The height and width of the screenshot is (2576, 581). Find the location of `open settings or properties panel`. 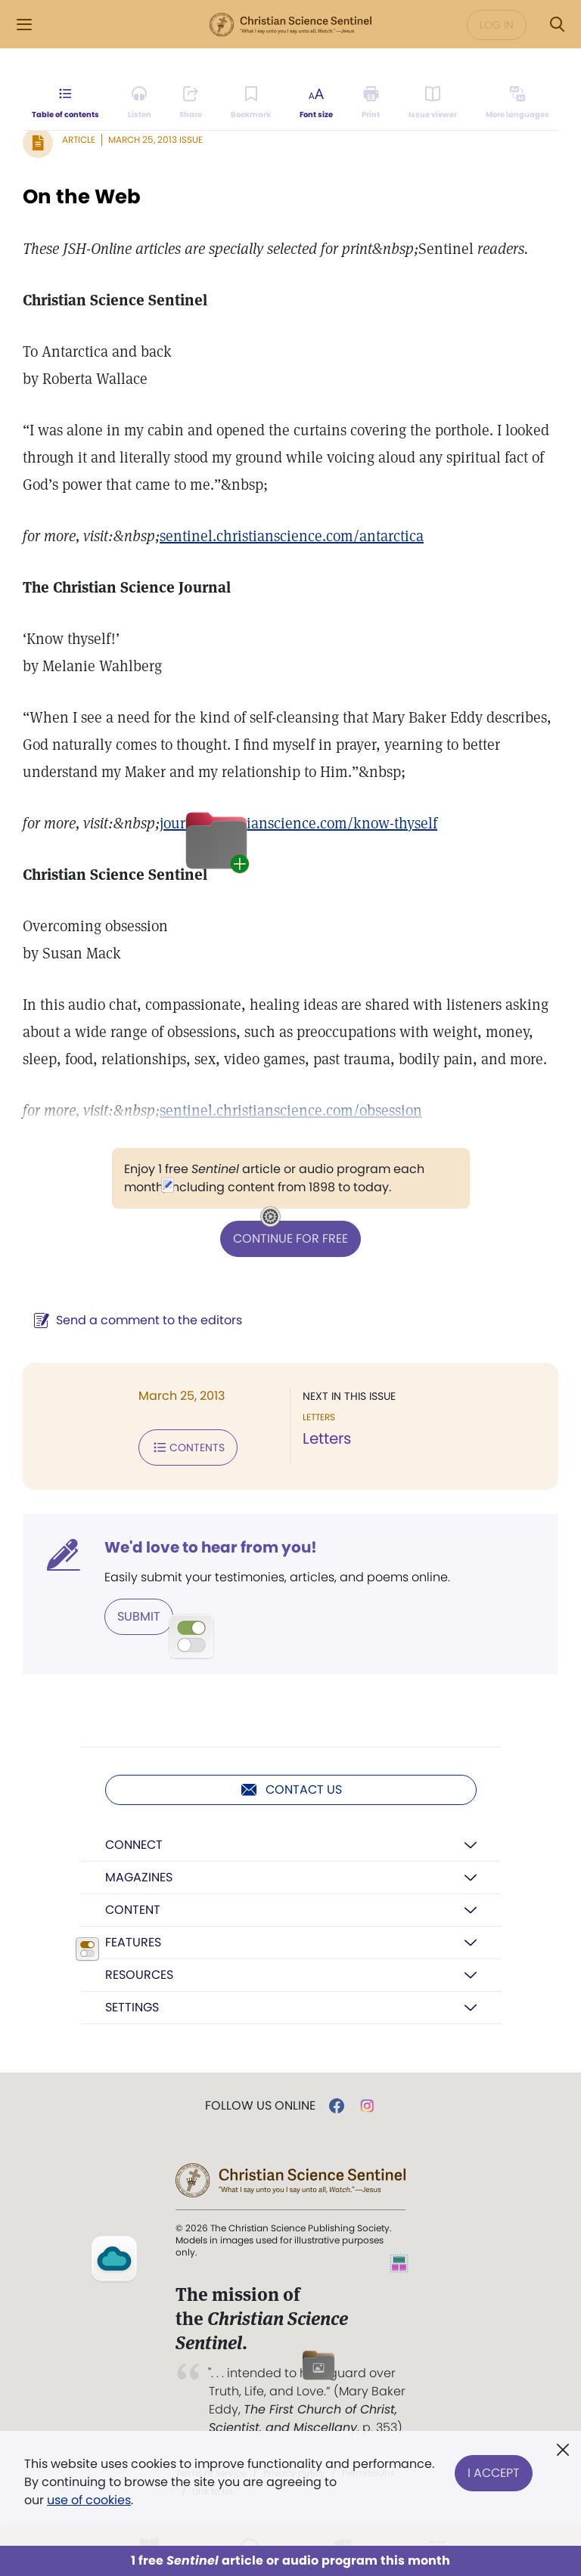

open settings or properties panel is located at coordinates (270, 1216).